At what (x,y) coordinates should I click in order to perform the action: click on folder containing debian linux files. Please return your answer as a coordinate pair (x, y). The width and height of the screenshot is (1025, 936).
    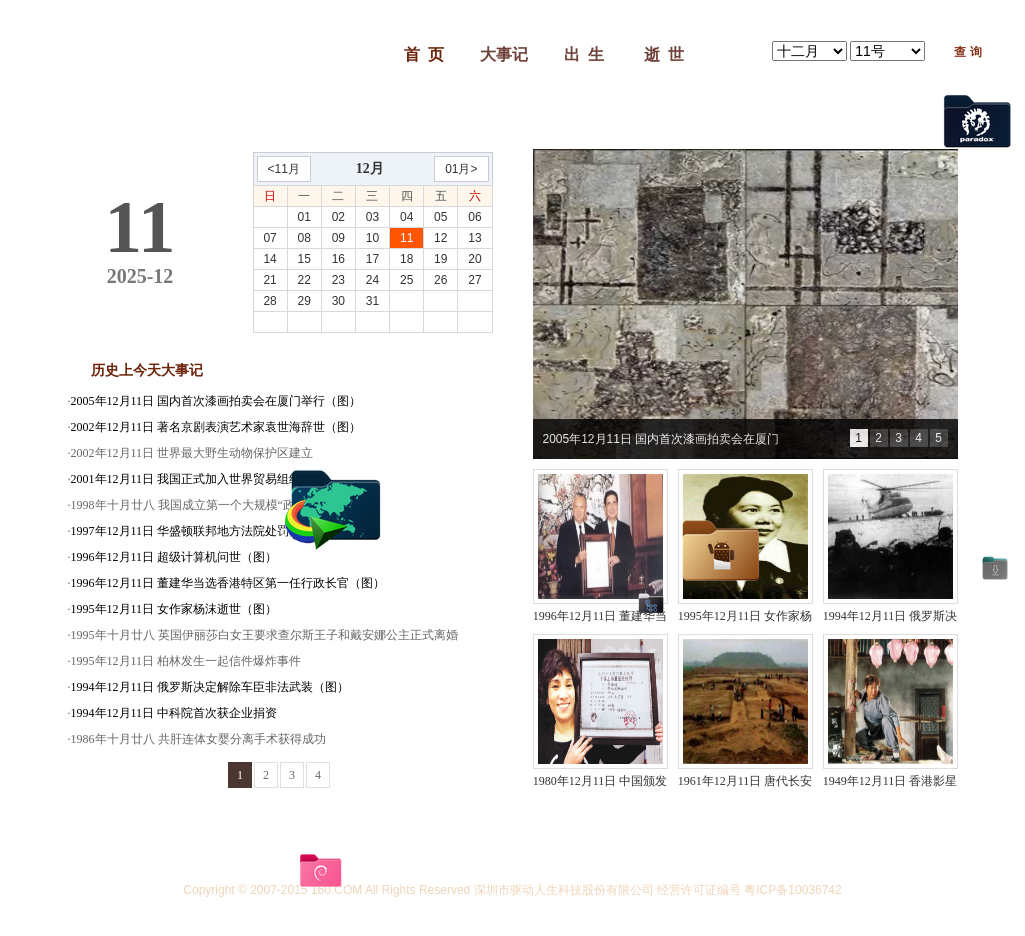
    Looking at the image, I should click on (320, 871).